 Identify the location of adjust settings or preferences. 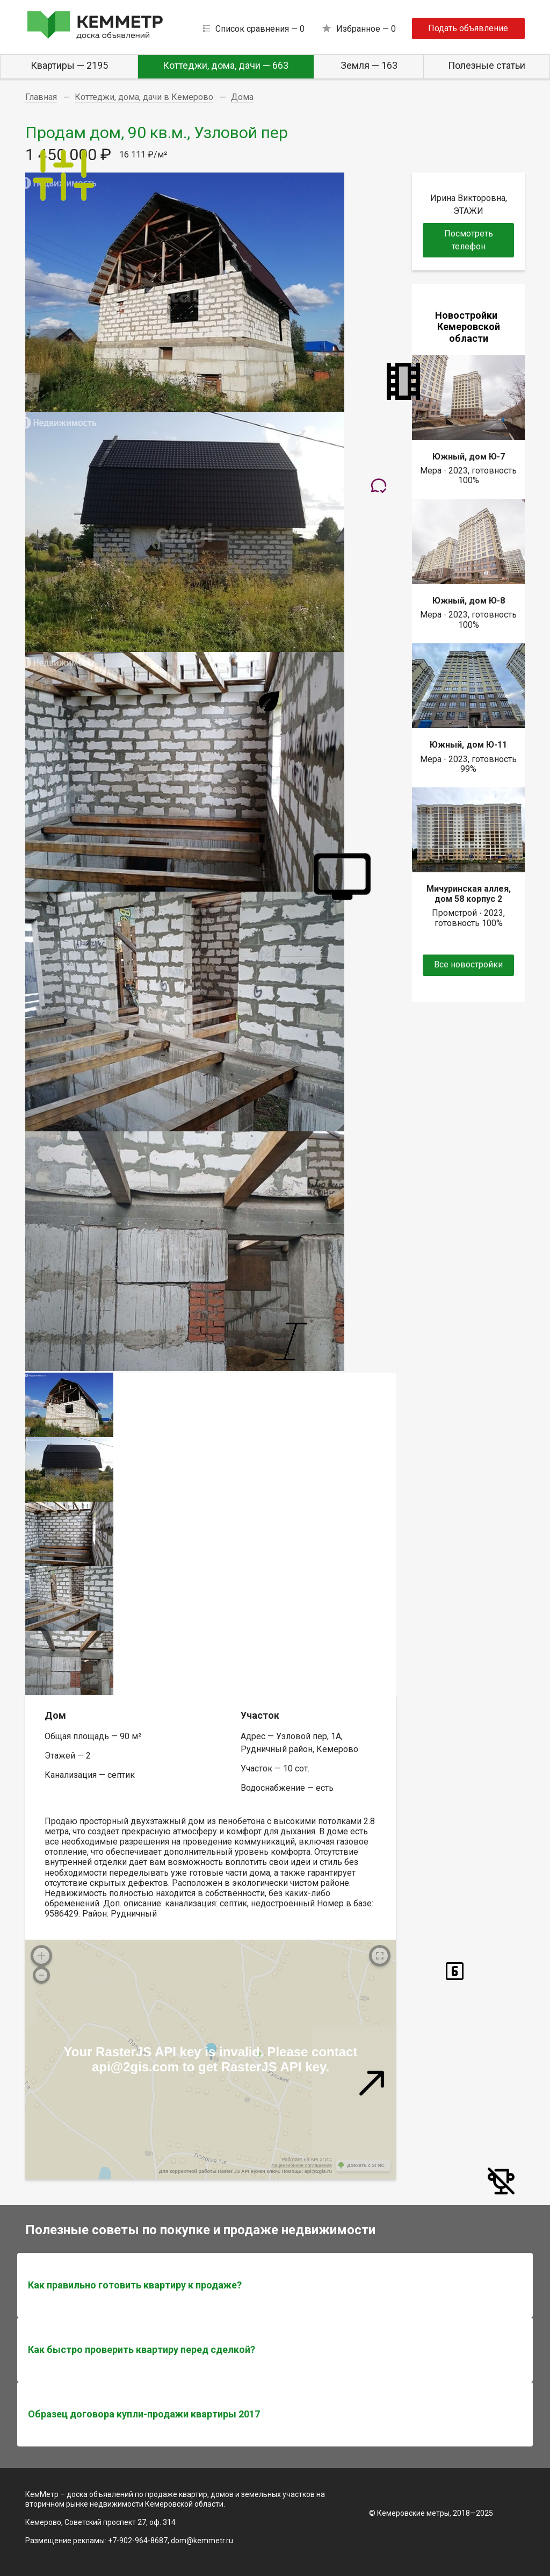
(63, 175).